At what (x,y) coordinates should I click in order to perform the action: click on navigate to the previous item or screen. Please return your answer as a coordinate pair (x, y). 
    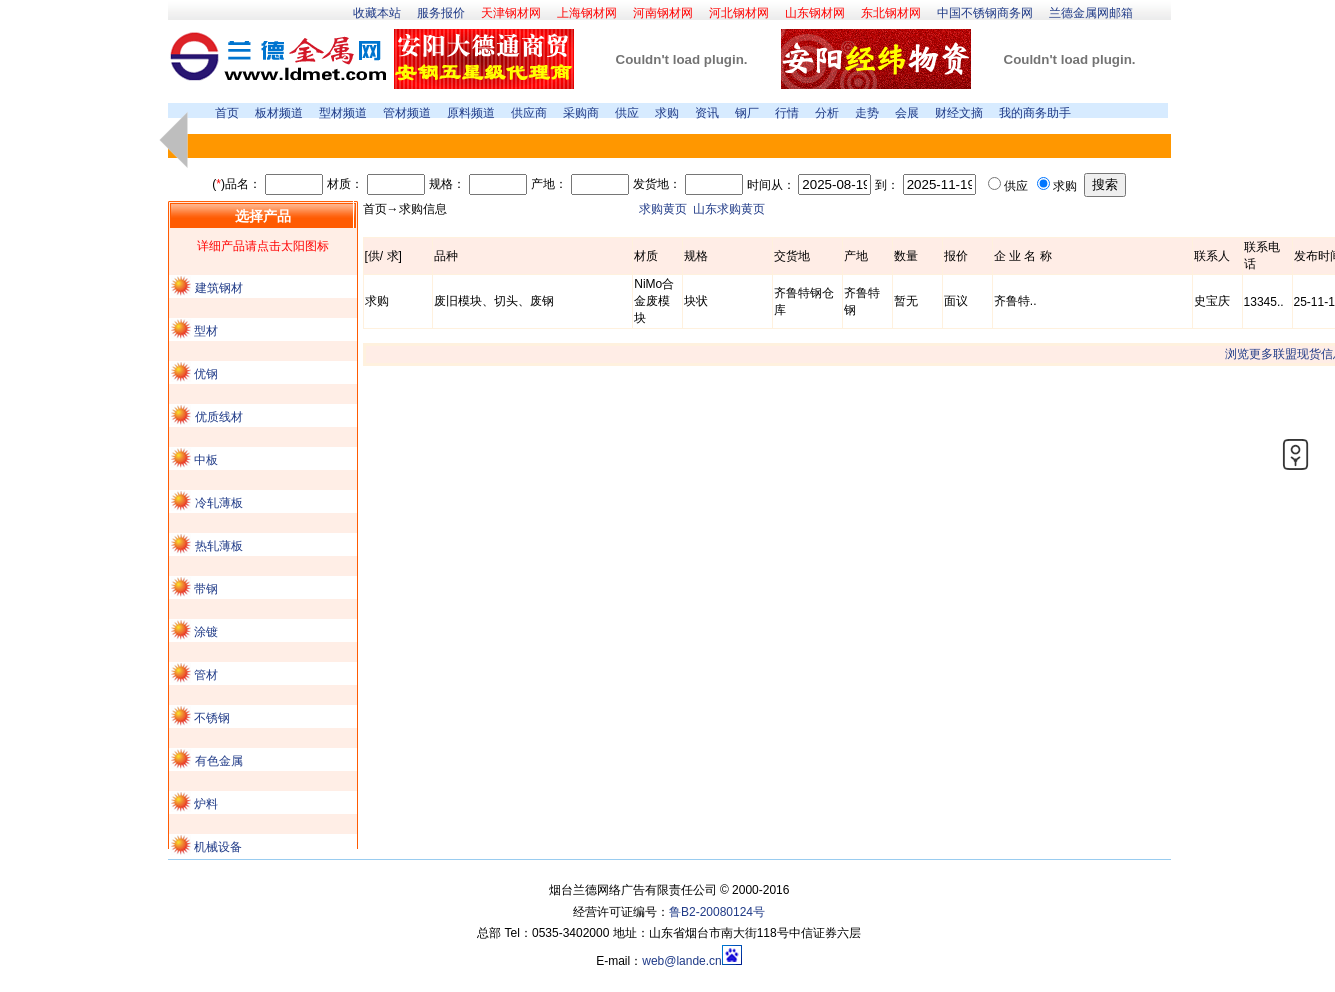
    Looking at the image, I should click on (176, 140).